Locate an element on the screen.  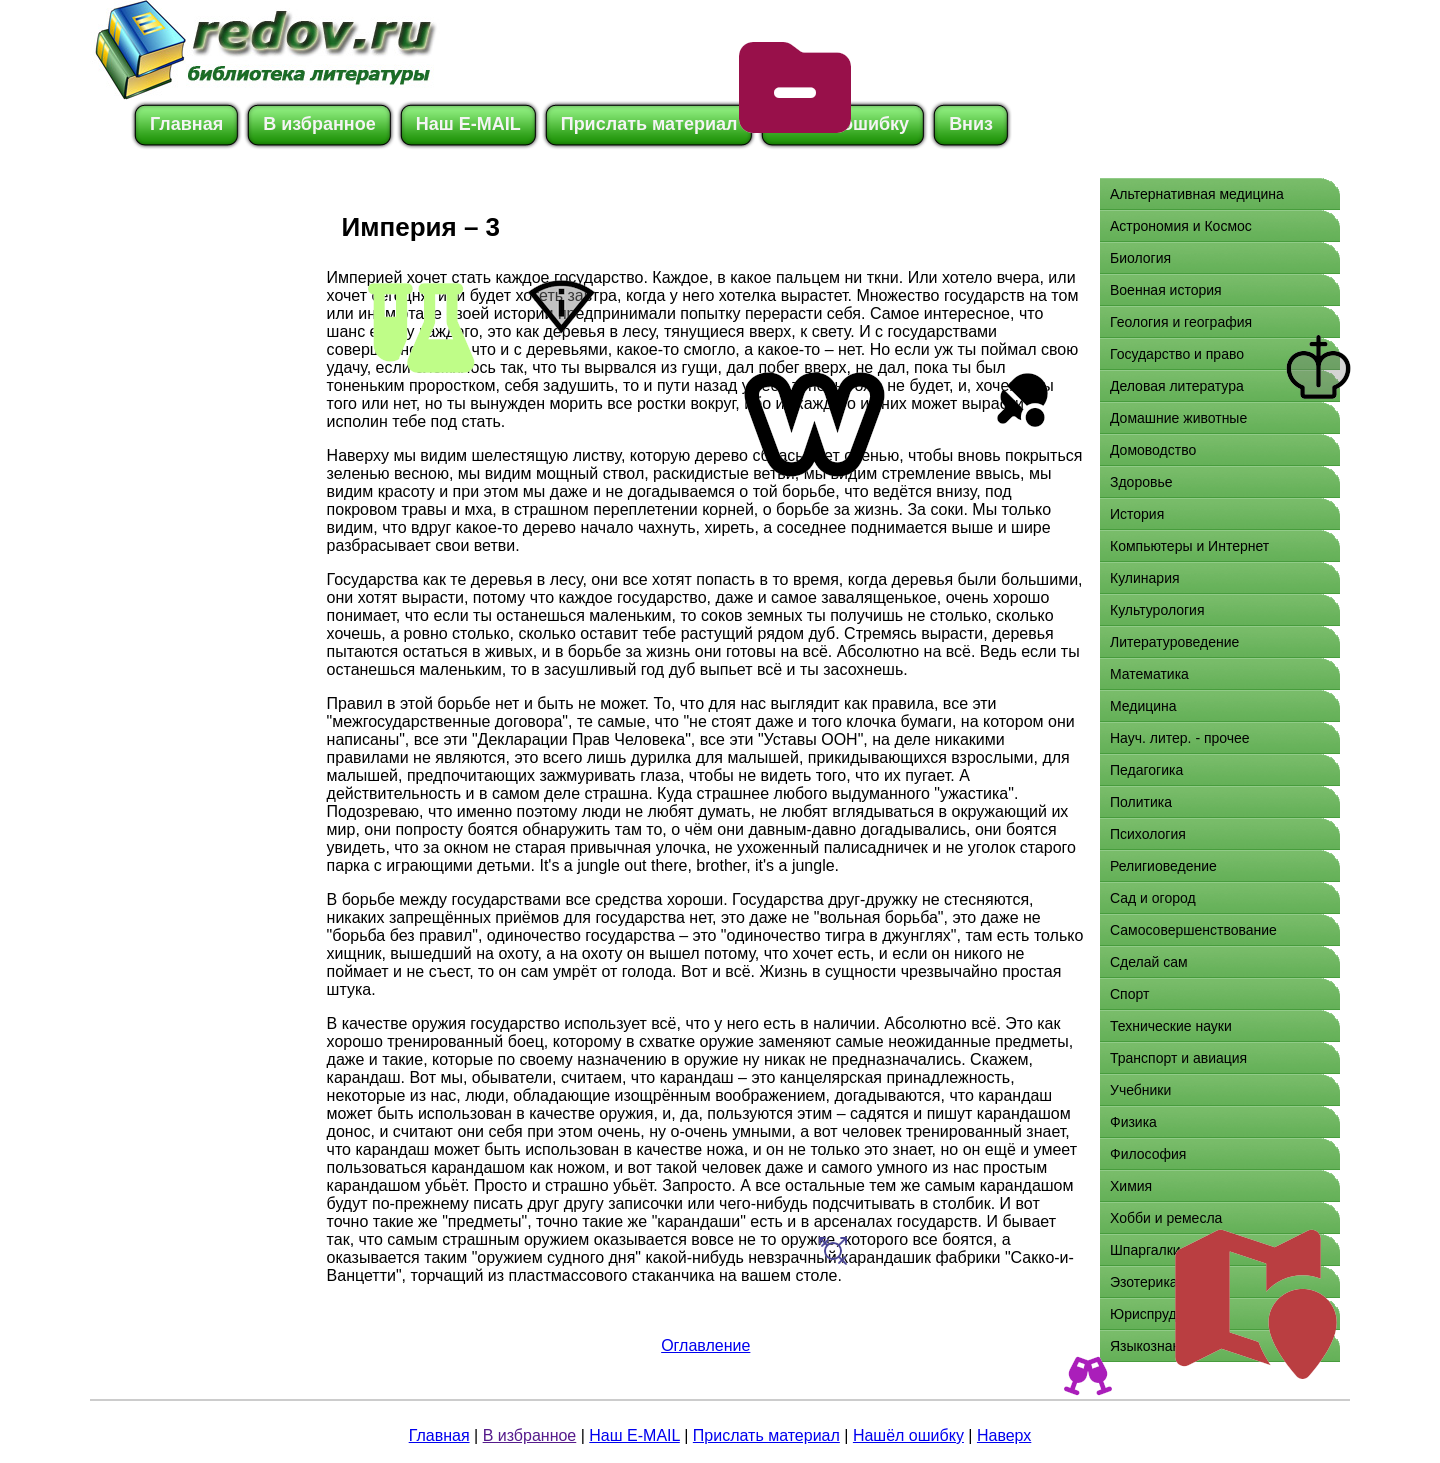
indicates transgender identity option is located at coordinates (833, 1251).